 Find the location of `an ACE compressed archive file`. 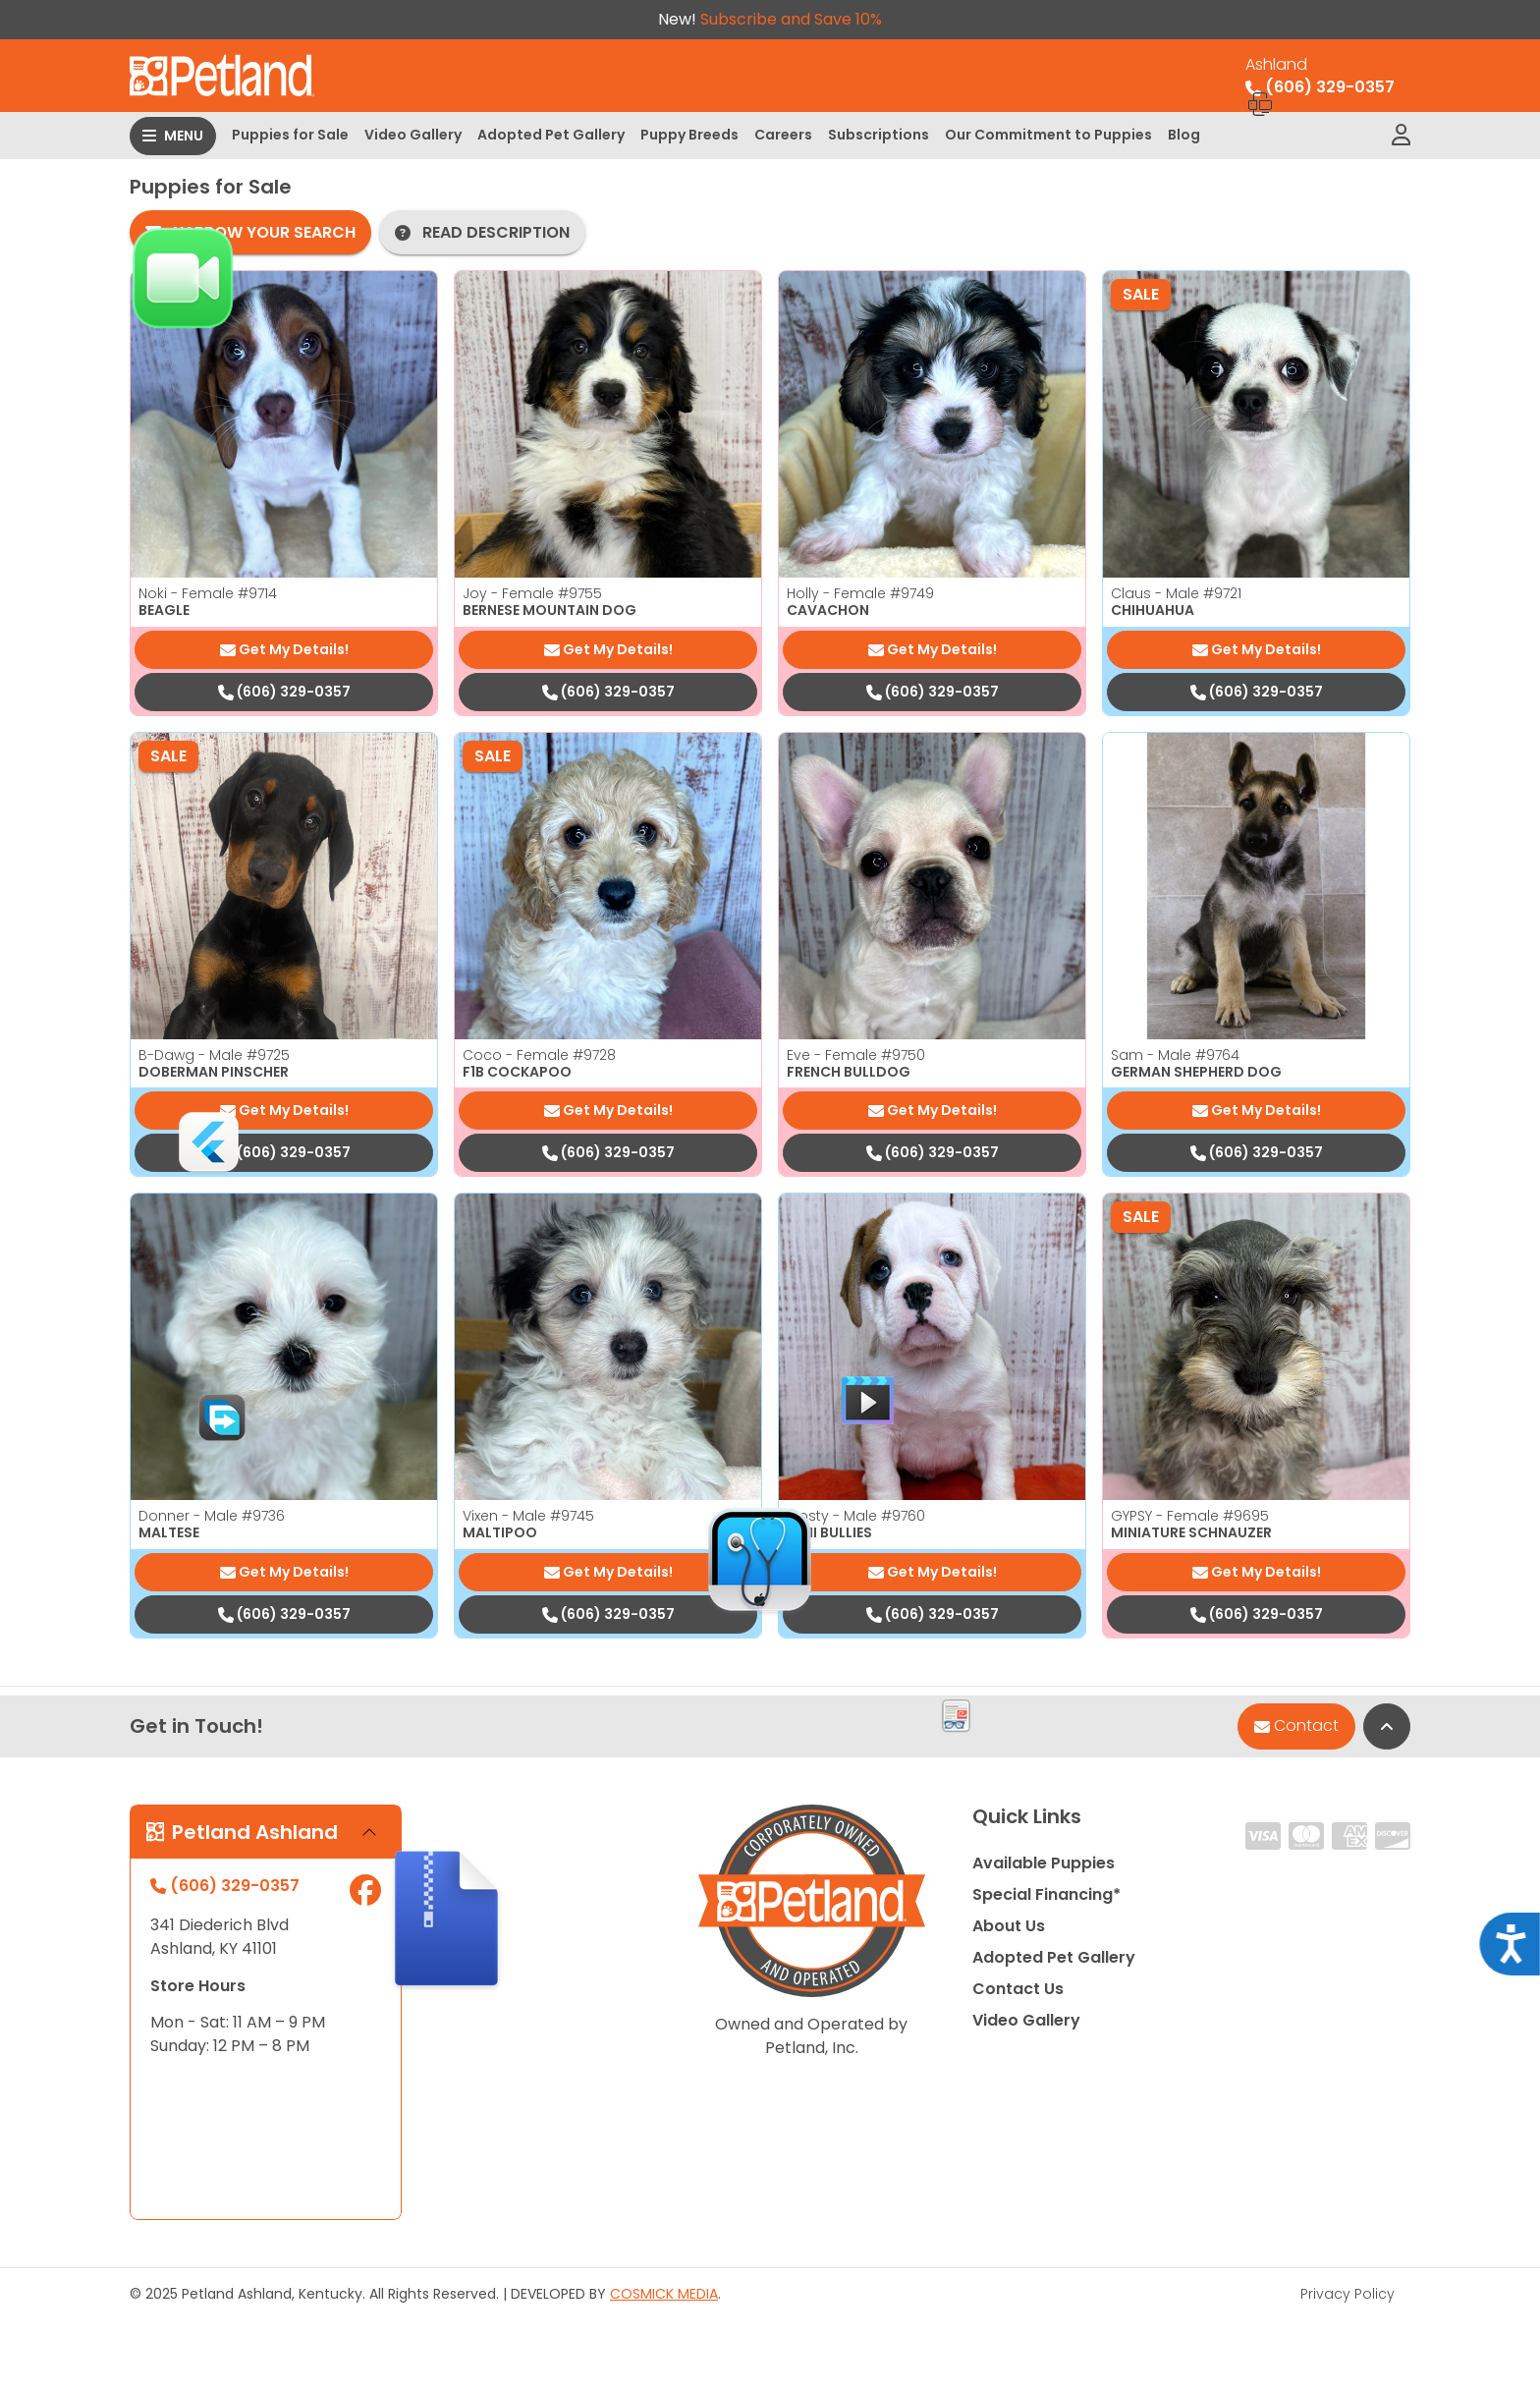

an ACE compressed archive file is located at coordinates (446, 1920).